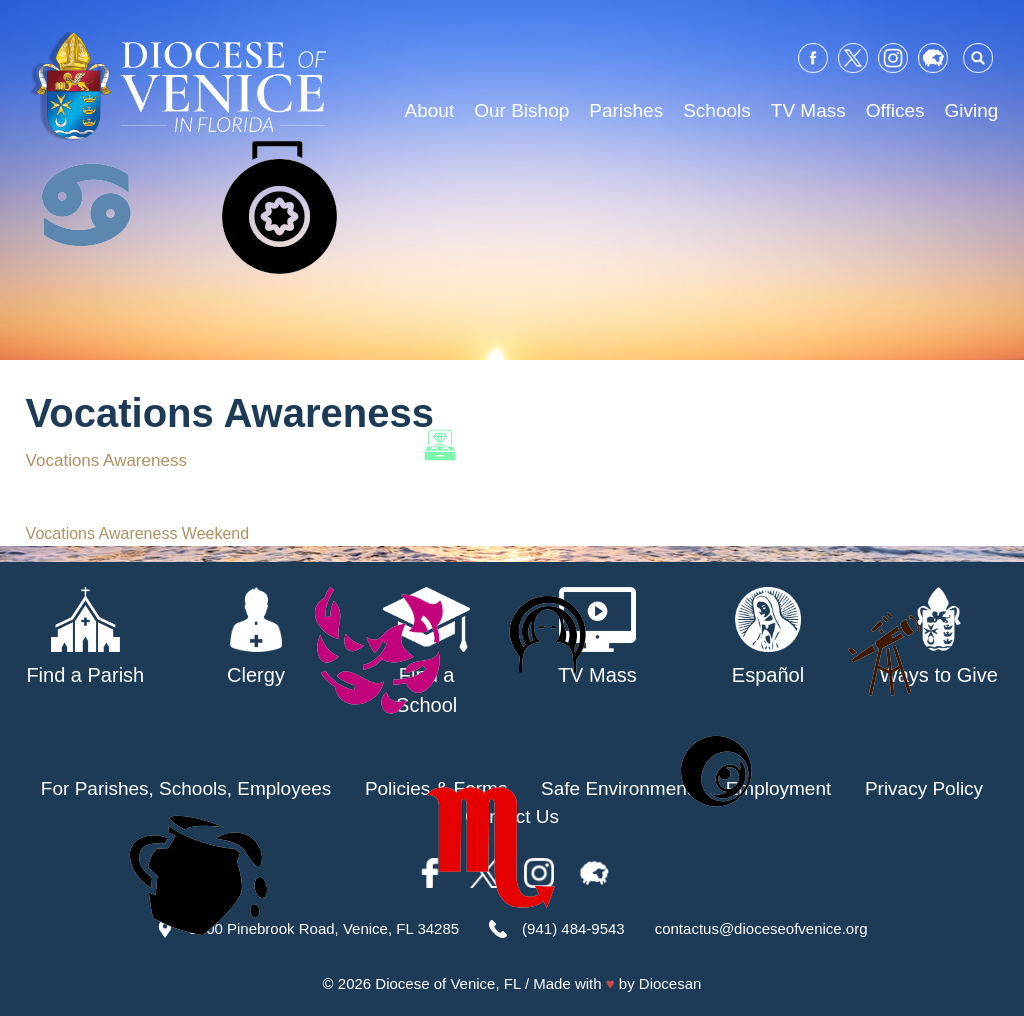 This screenshot has width=1024, height=1016. I want to click on place a teller mine explosive in-game, so click(279, 207).